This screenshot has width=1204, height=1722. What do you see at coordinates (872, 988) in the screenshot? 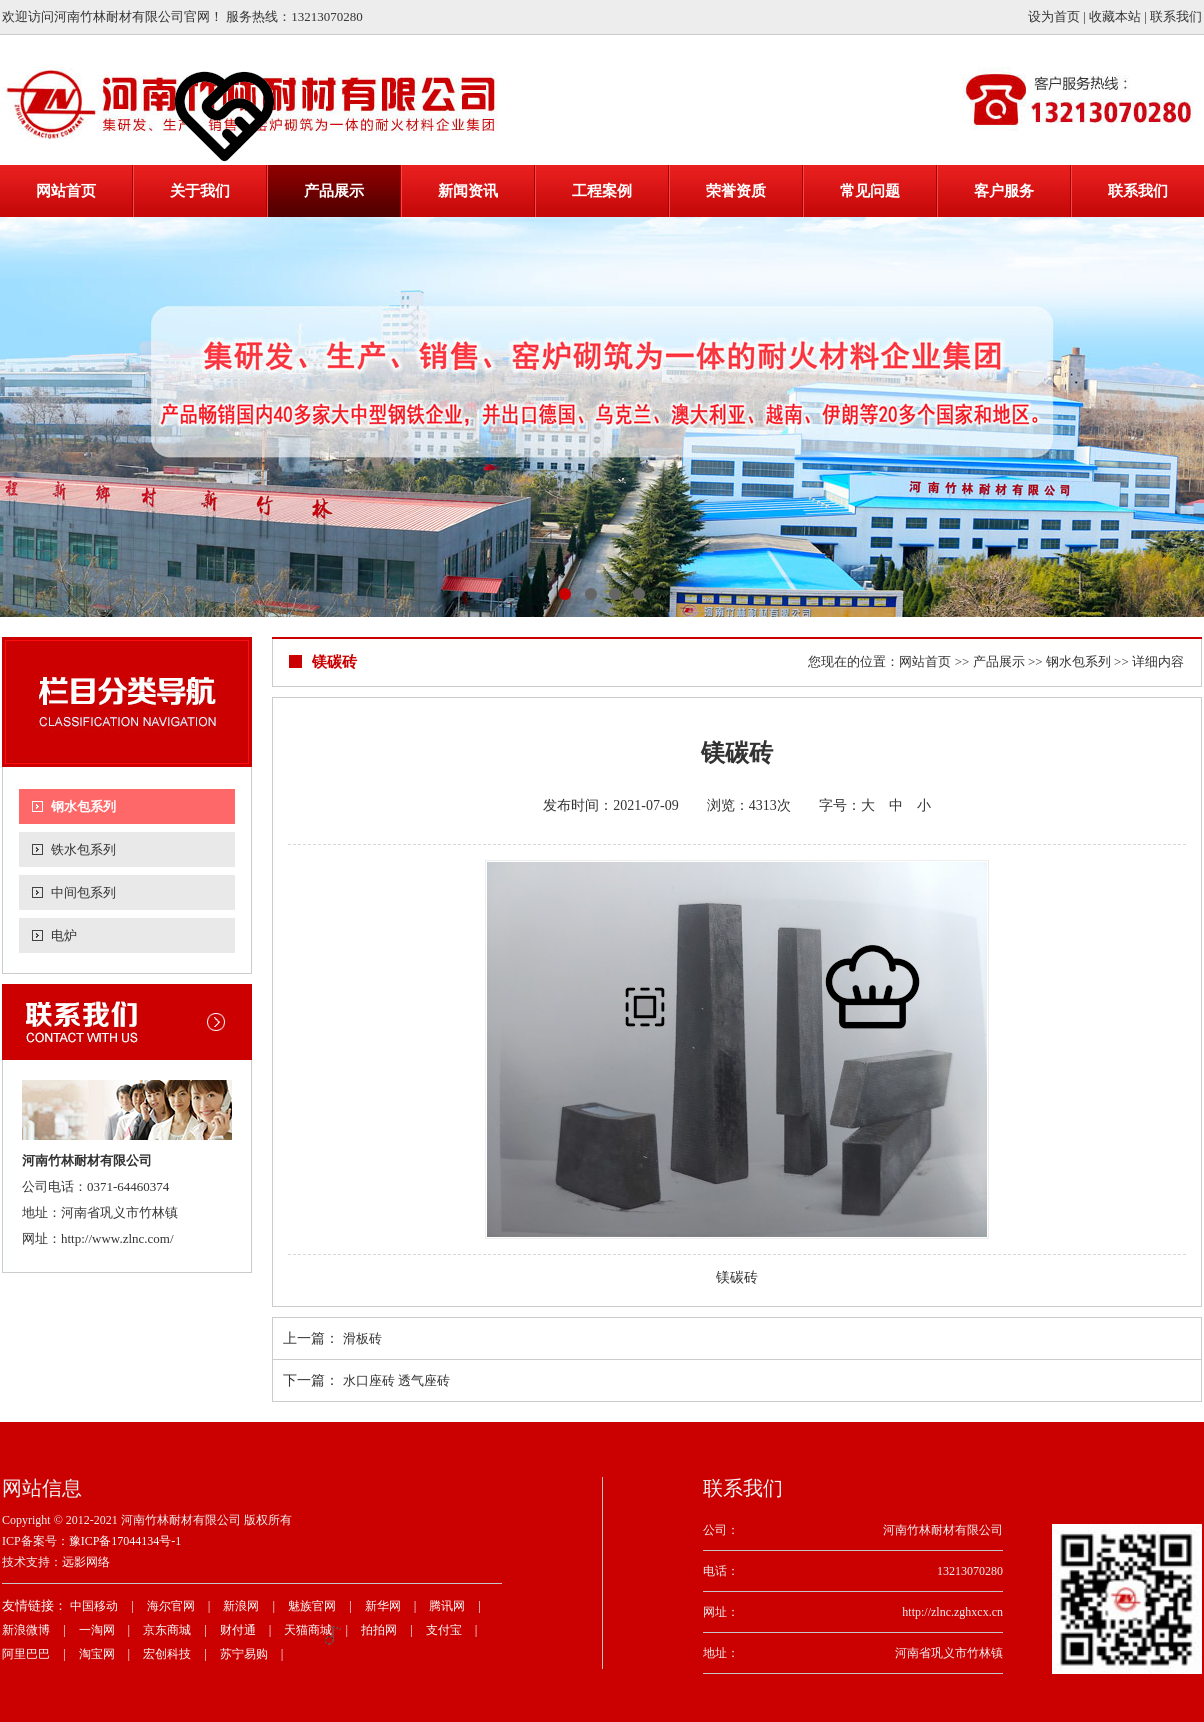
I see `browse recipes or cooking content` at bounding box center [872, 988].